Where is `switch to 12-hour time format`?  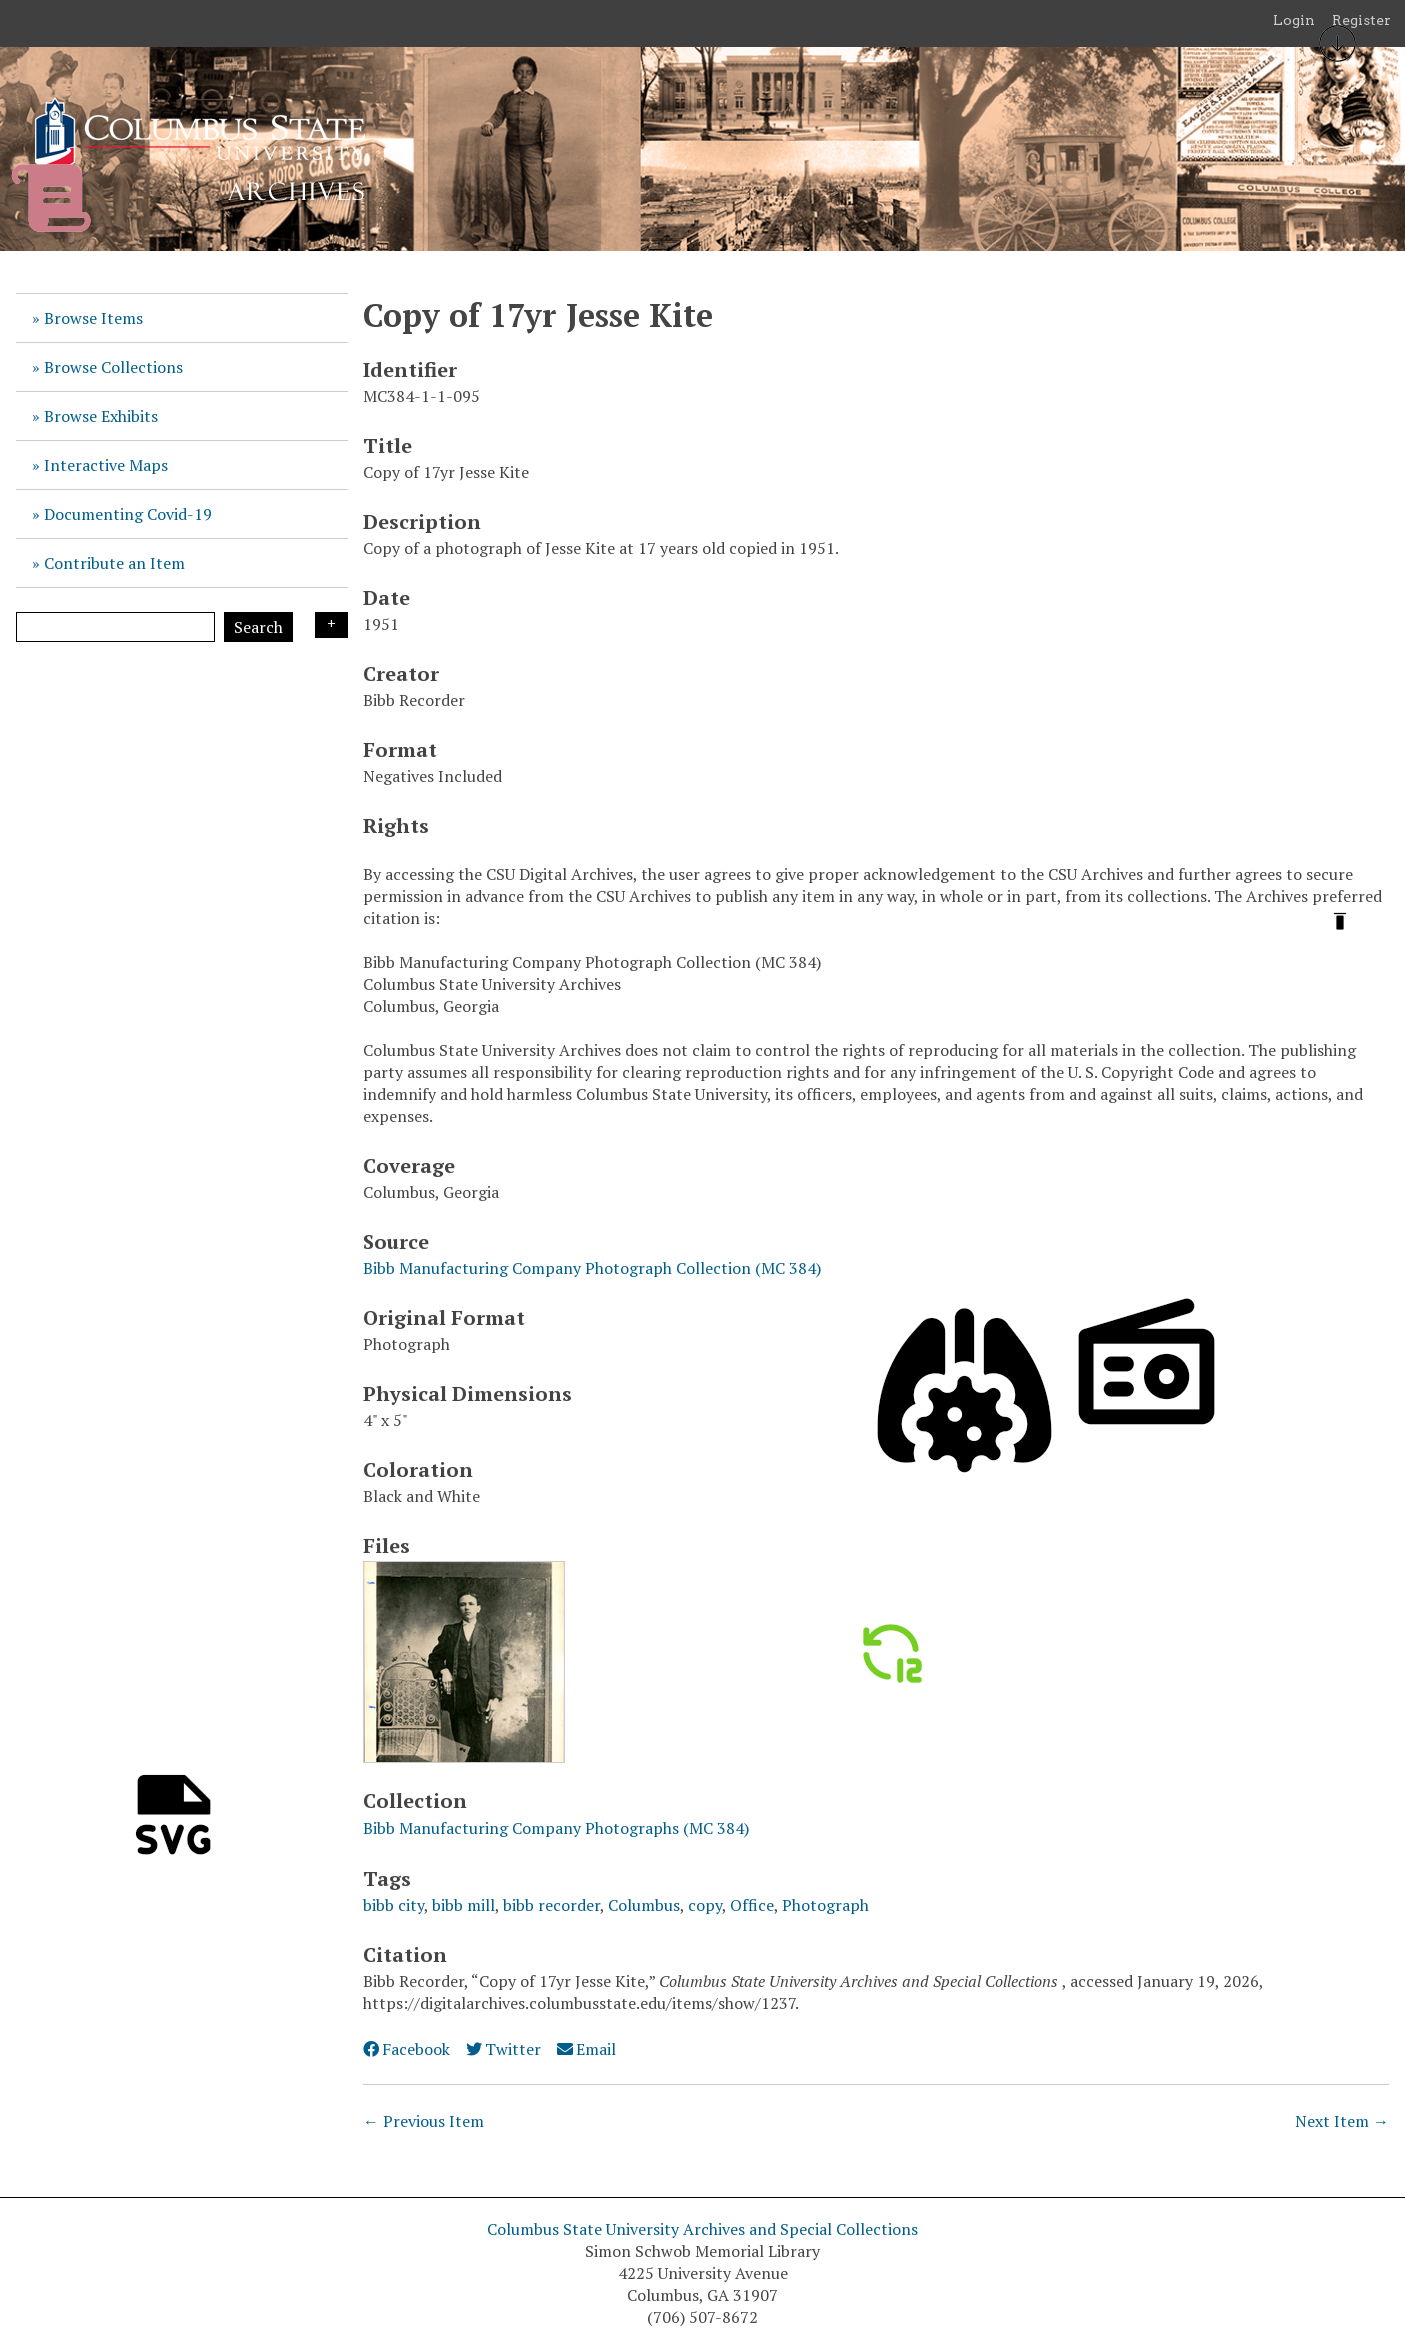 switch to 12-hour time format is located at coordinates (891, 1652).